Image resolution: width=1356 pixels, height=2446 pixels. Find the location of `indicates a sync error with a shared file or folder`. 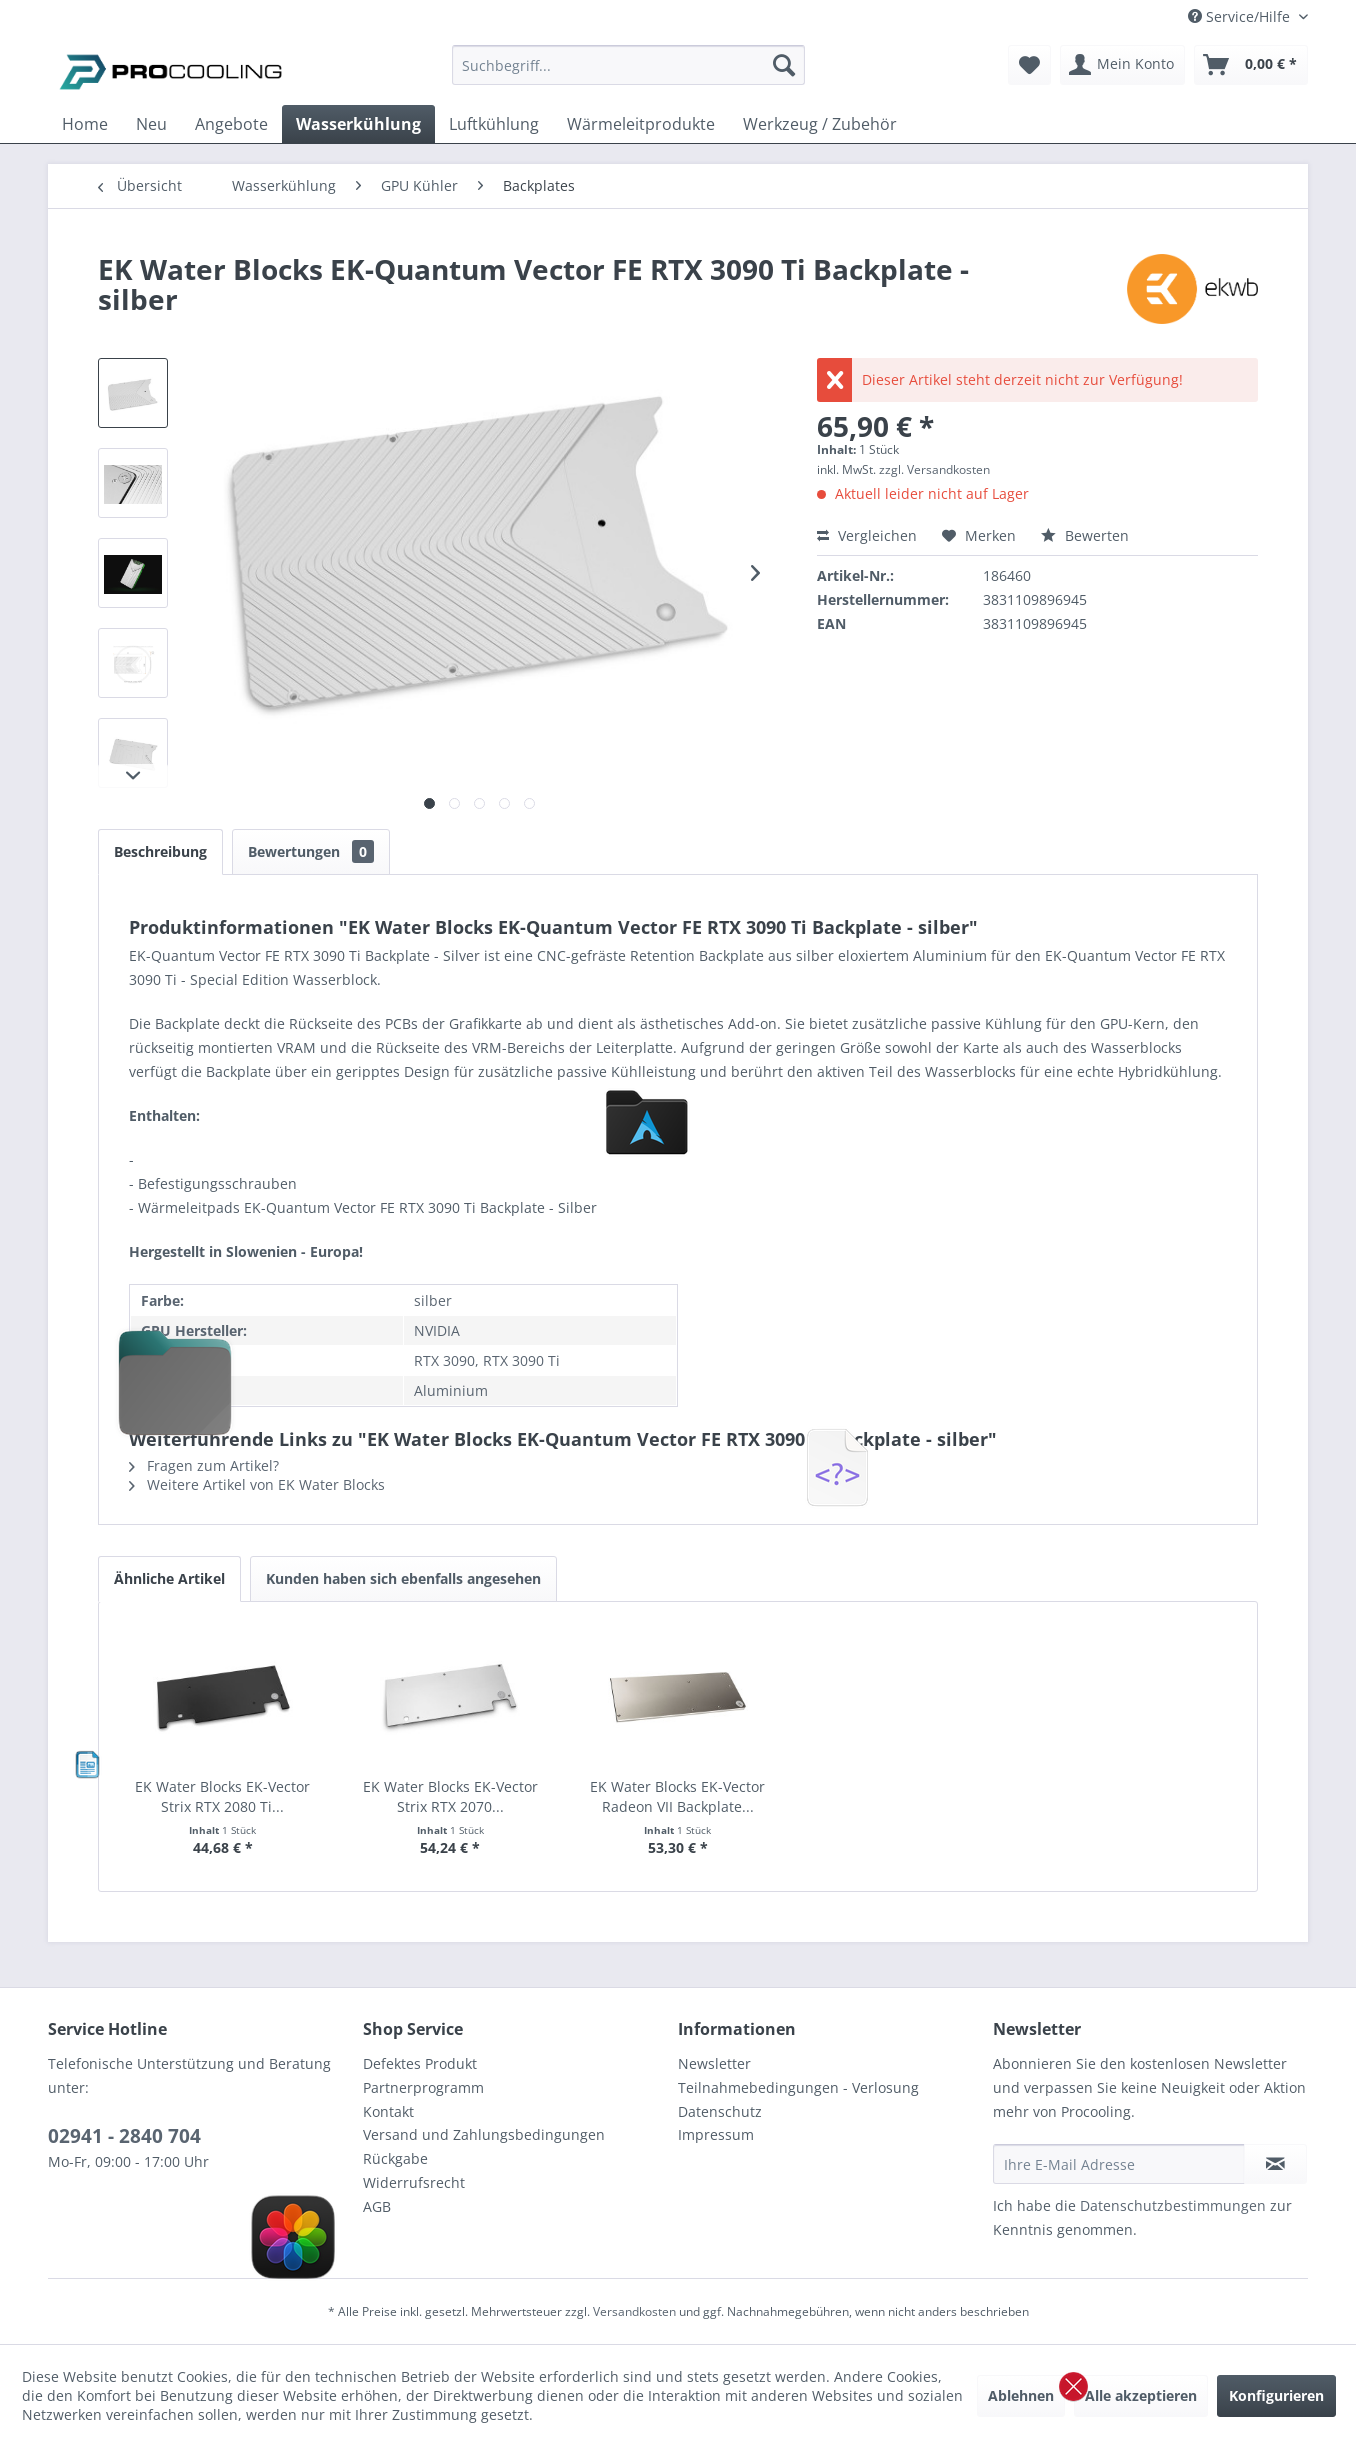

indicates a sync error with a shared file or folder is located at coordinates (1073, 2386).